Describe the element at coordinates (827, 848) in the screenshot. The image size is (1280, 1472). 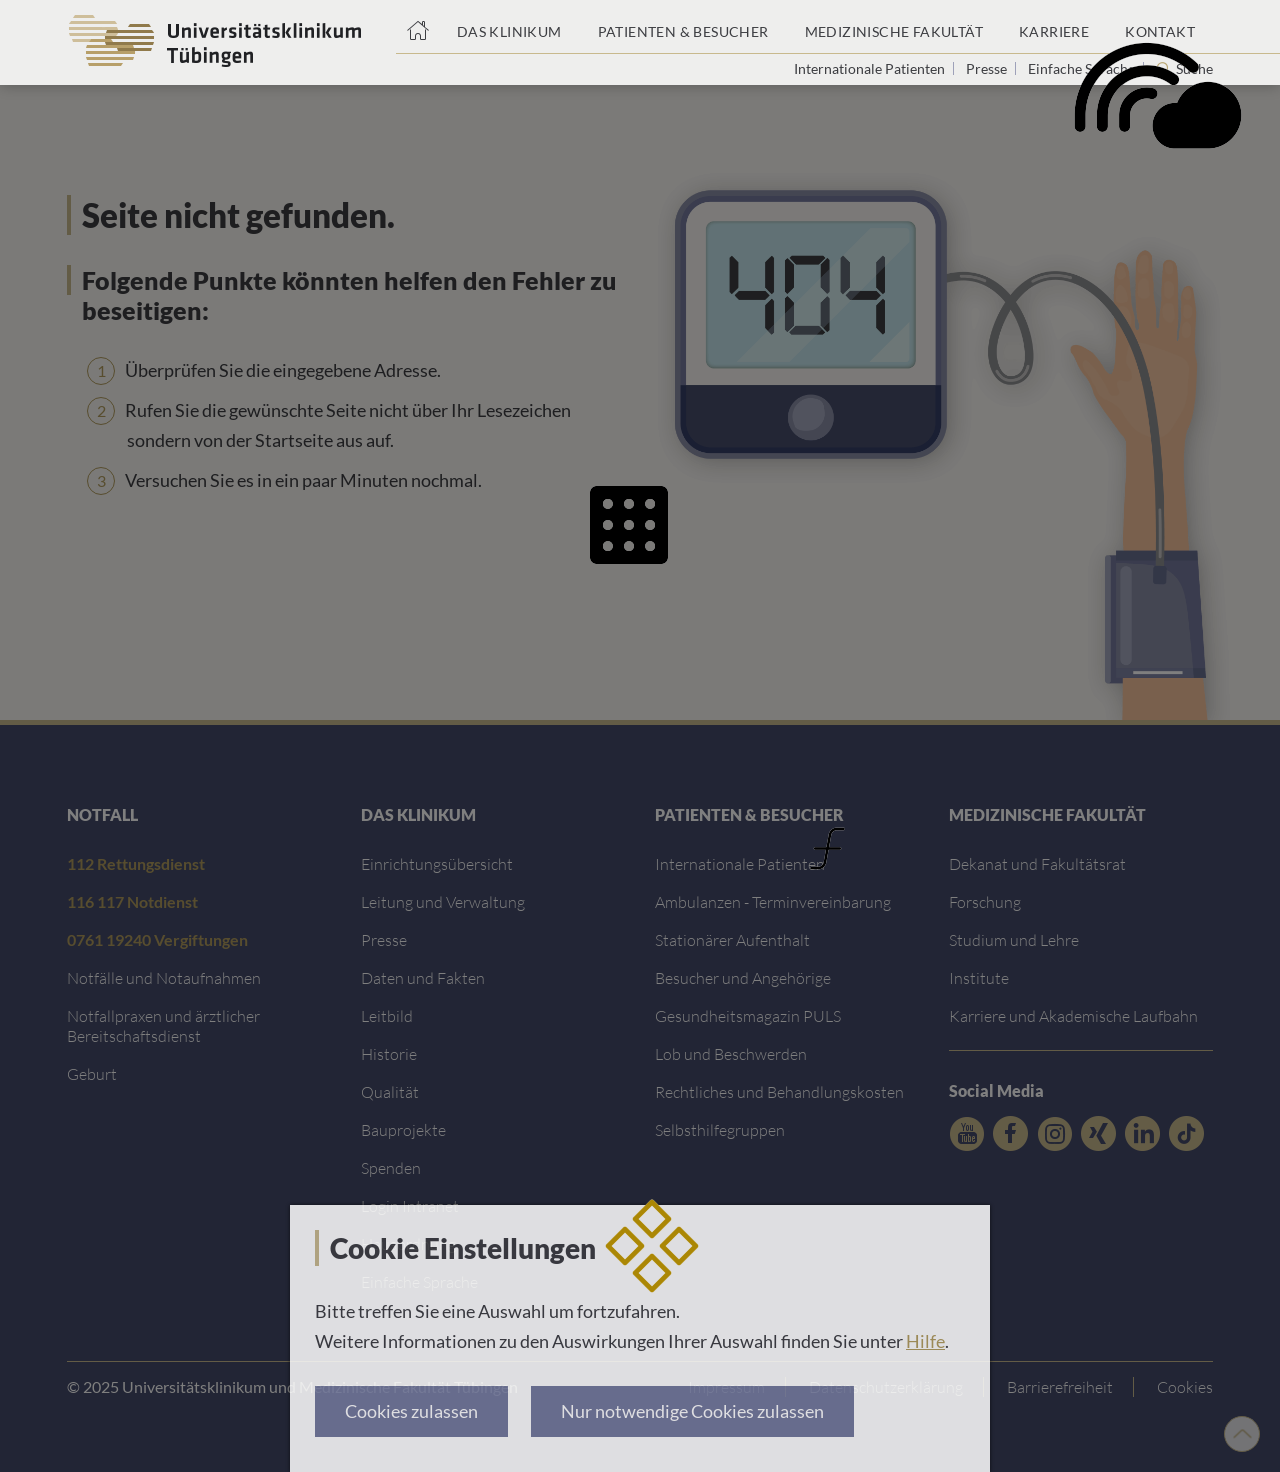
I see `access mathematical functions or formulas` at that location.